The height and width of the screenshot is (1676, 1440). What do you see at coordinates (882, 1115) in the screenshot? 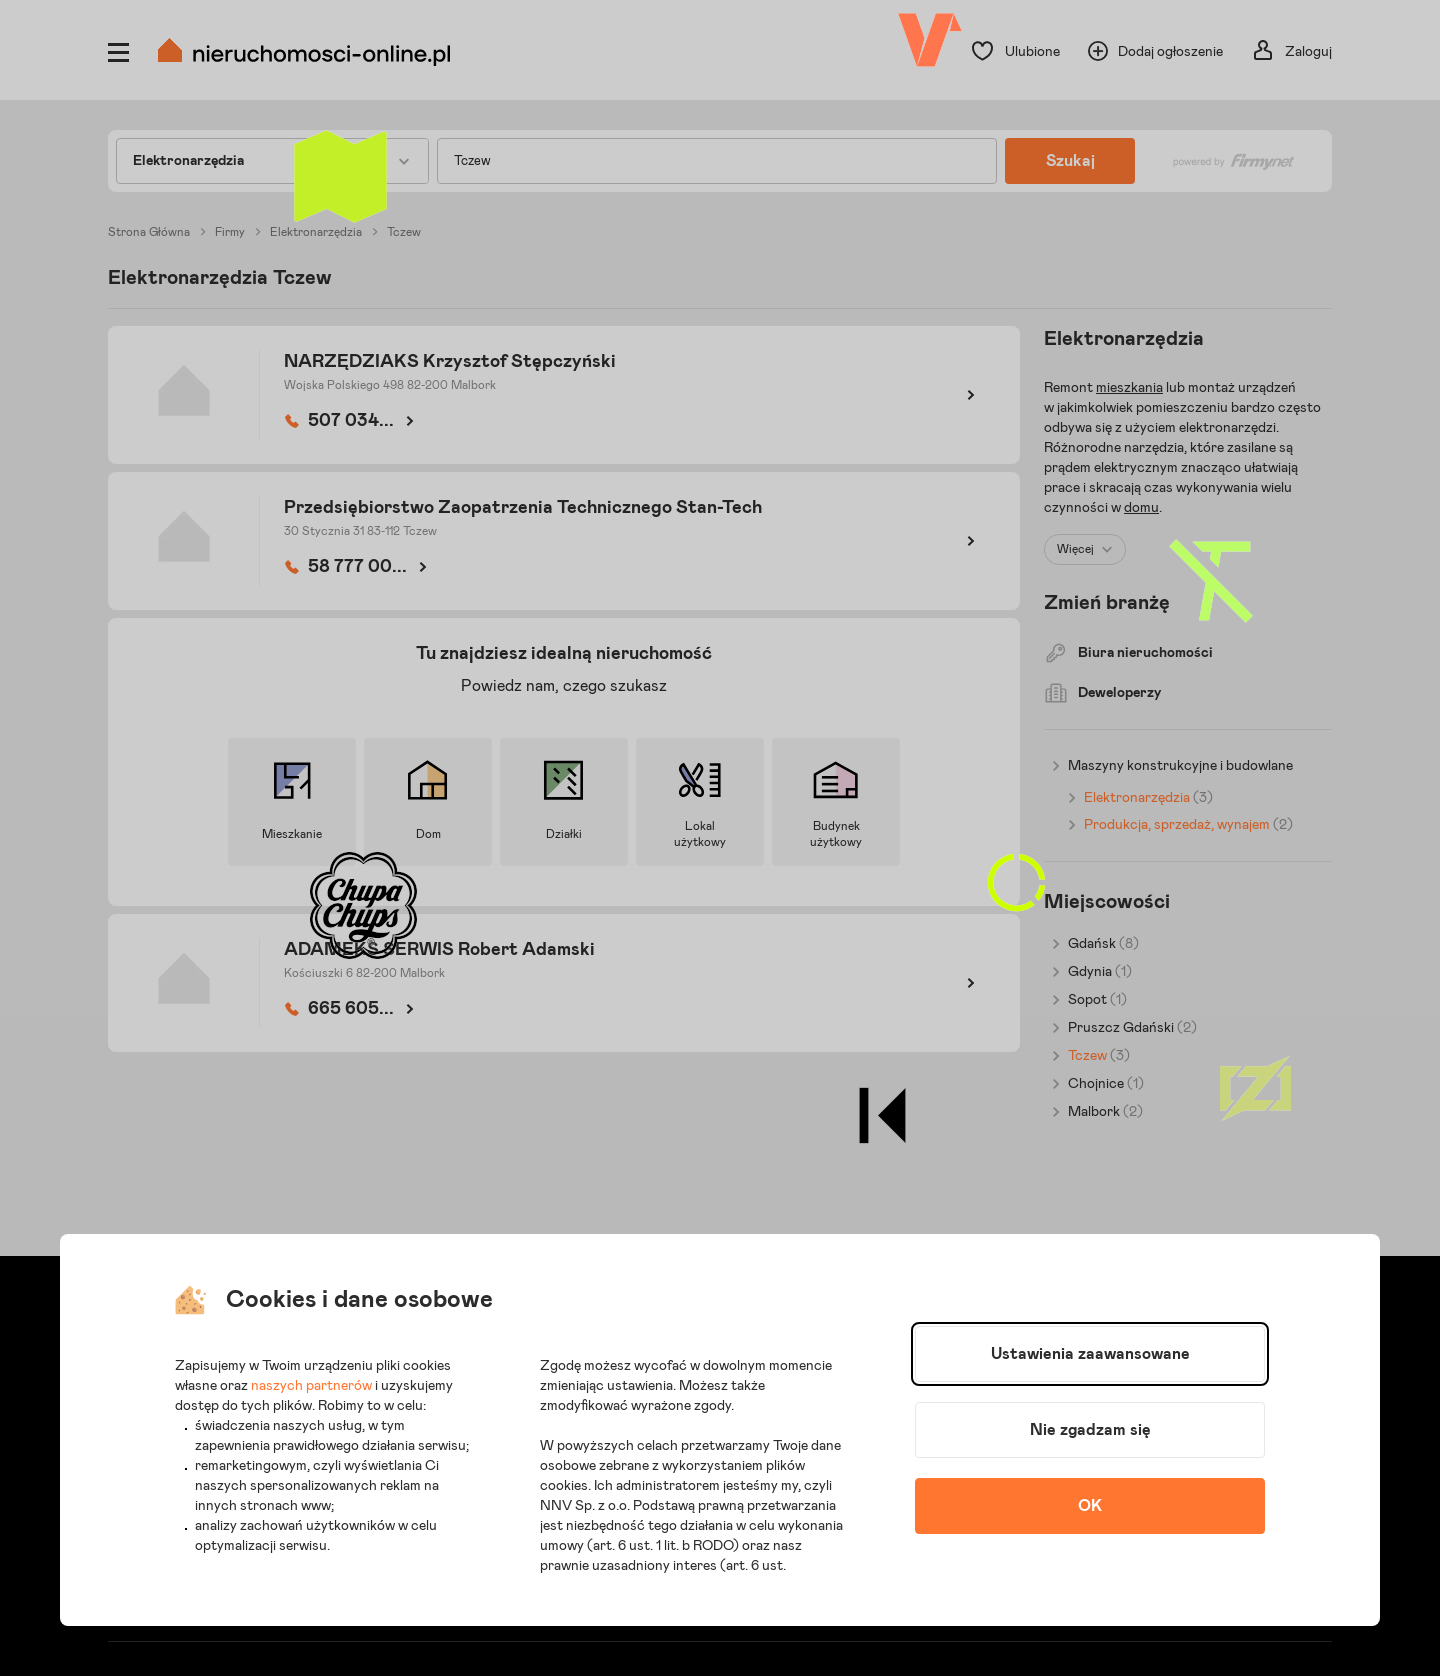
I see `skip to previous track` at bounding box center [882, 1115].